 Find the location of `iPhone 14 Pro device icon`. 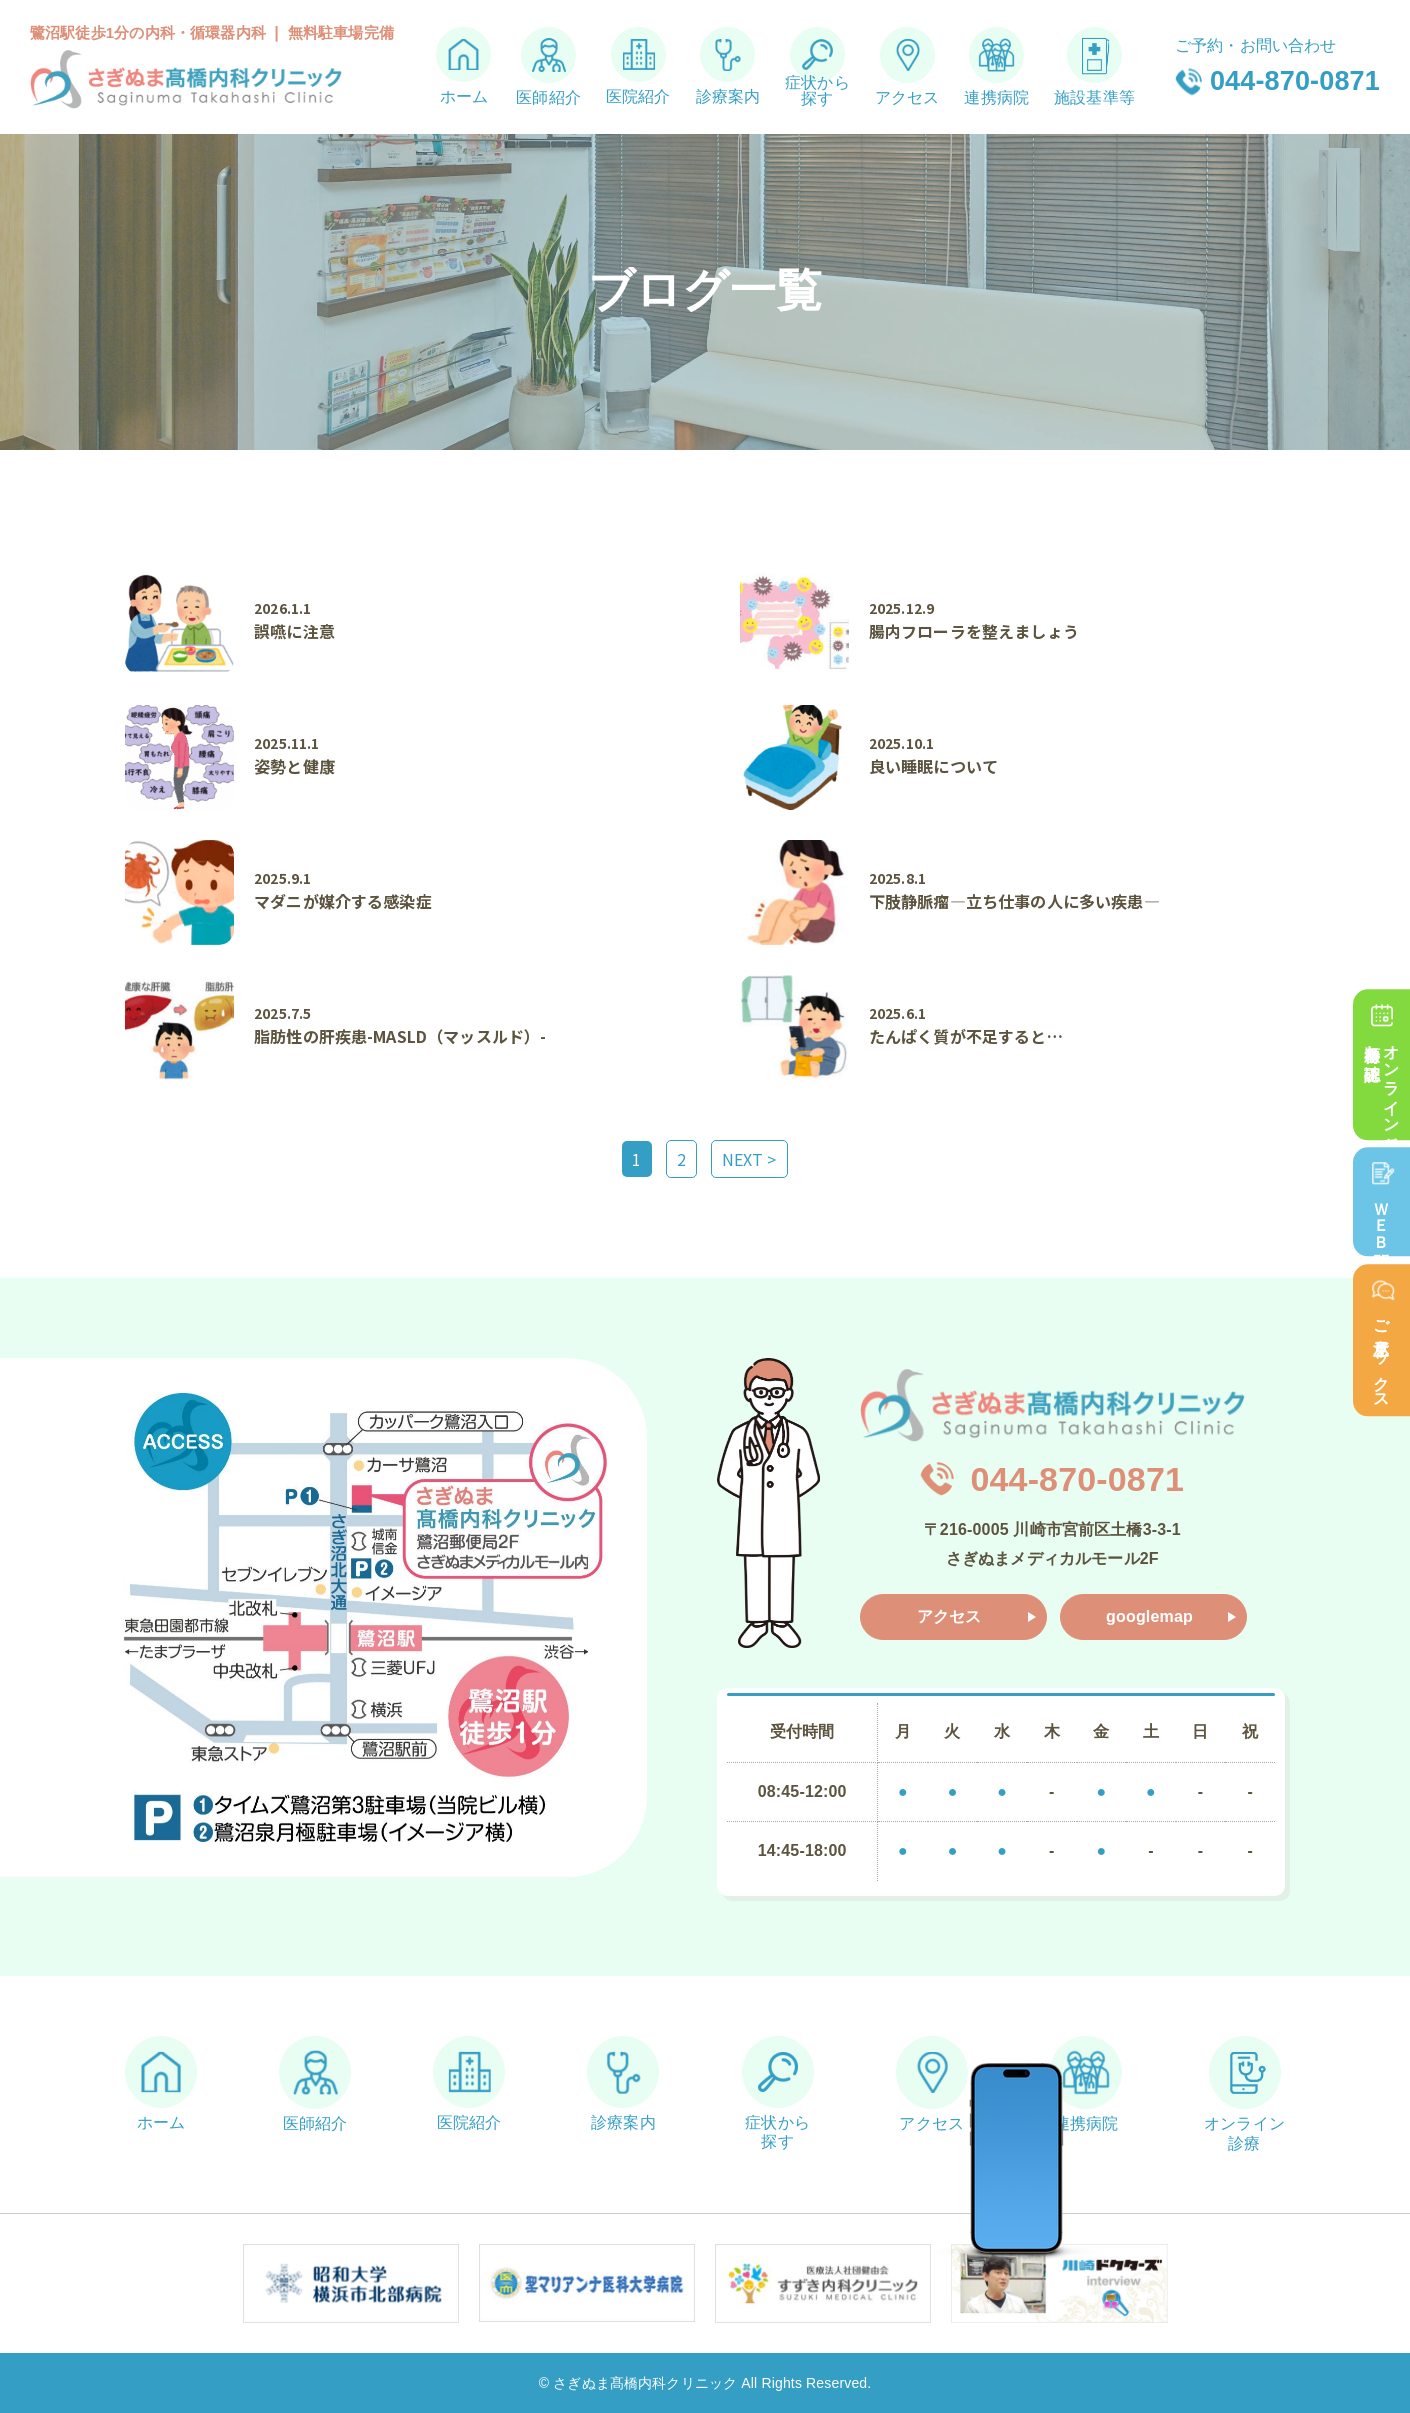

iPhone 14 Pro device icon is located at coordinates (1016, 2161).